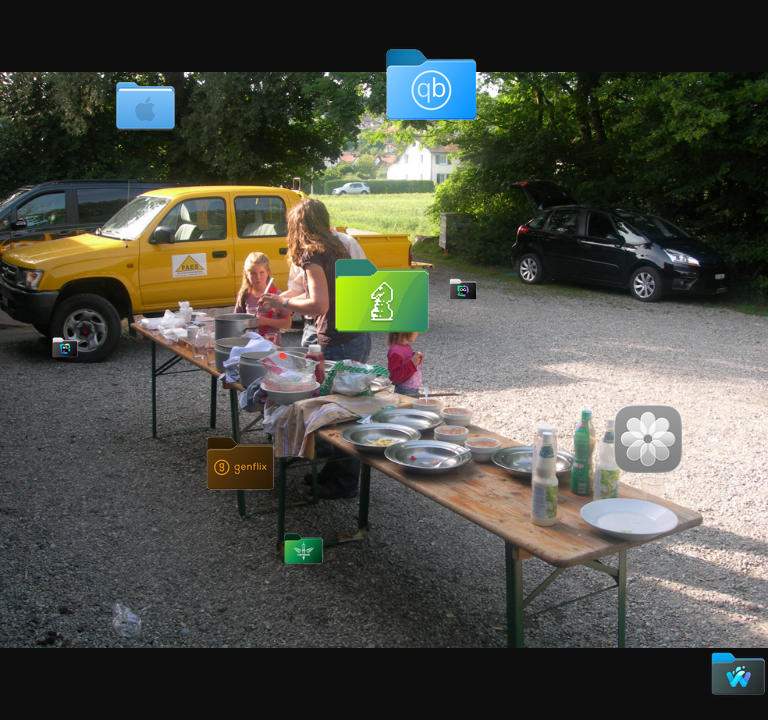 The width and height of the screenshot is (768, 720). I want to click on open qbittorrent downloads folder, so click(431, 87).